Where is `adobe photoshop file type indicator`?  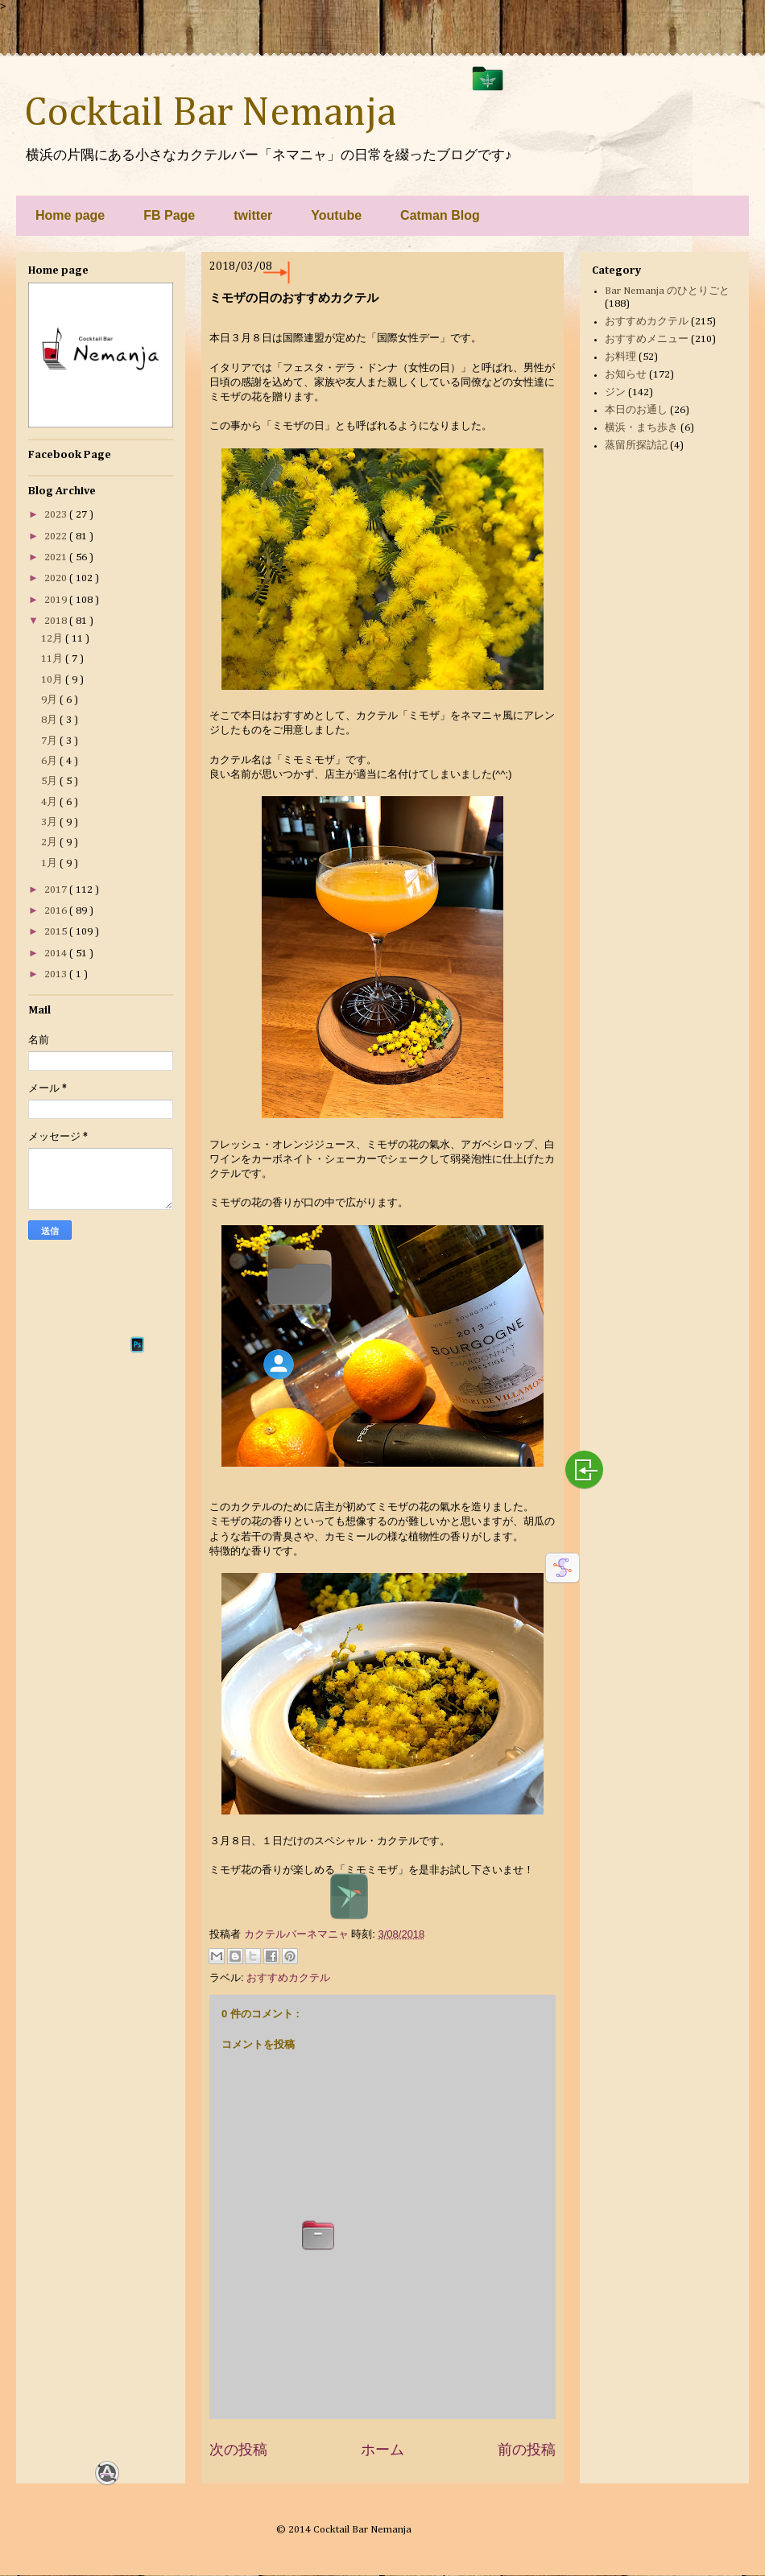
adobe photoshop file type indicator is located at coordinates (137, 1344).